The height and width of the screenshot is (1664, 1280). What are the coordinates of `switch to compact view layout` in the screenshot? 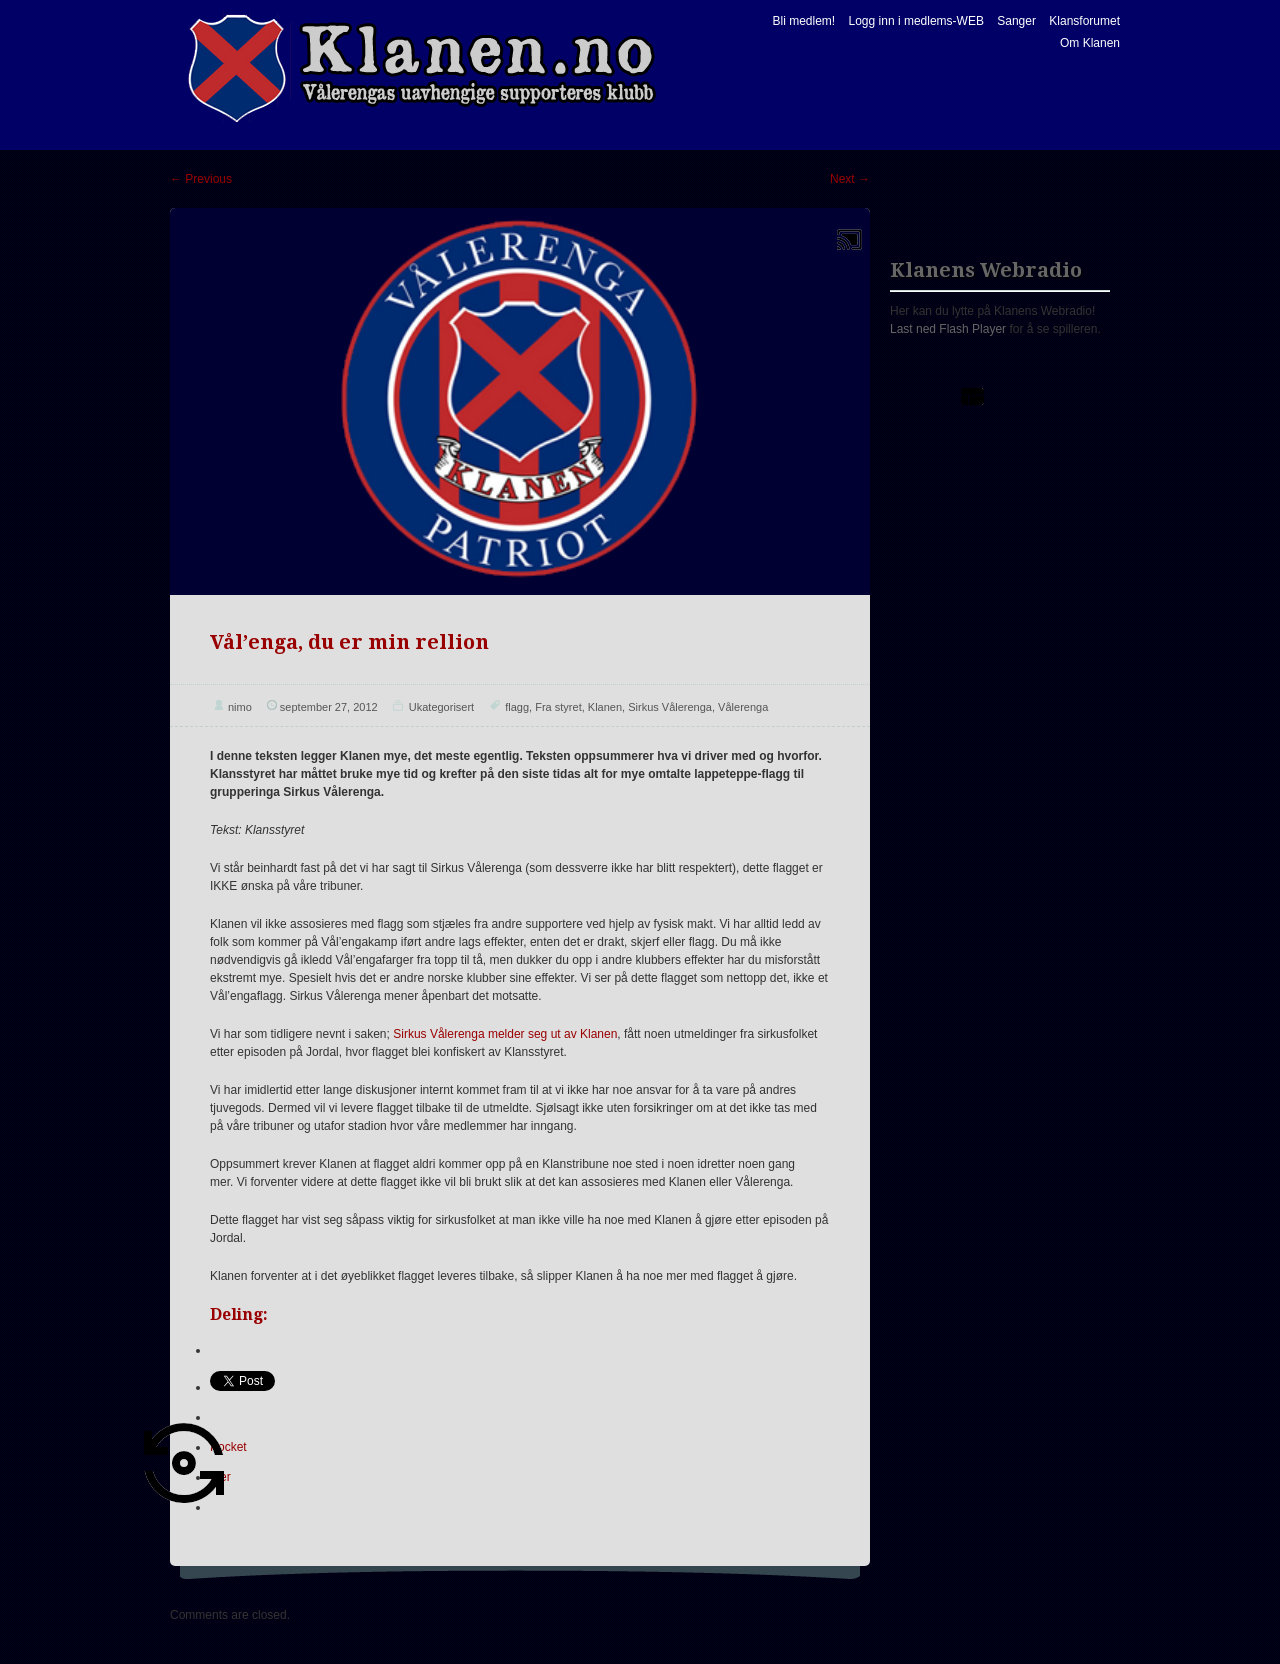 It's located at (971, 396).